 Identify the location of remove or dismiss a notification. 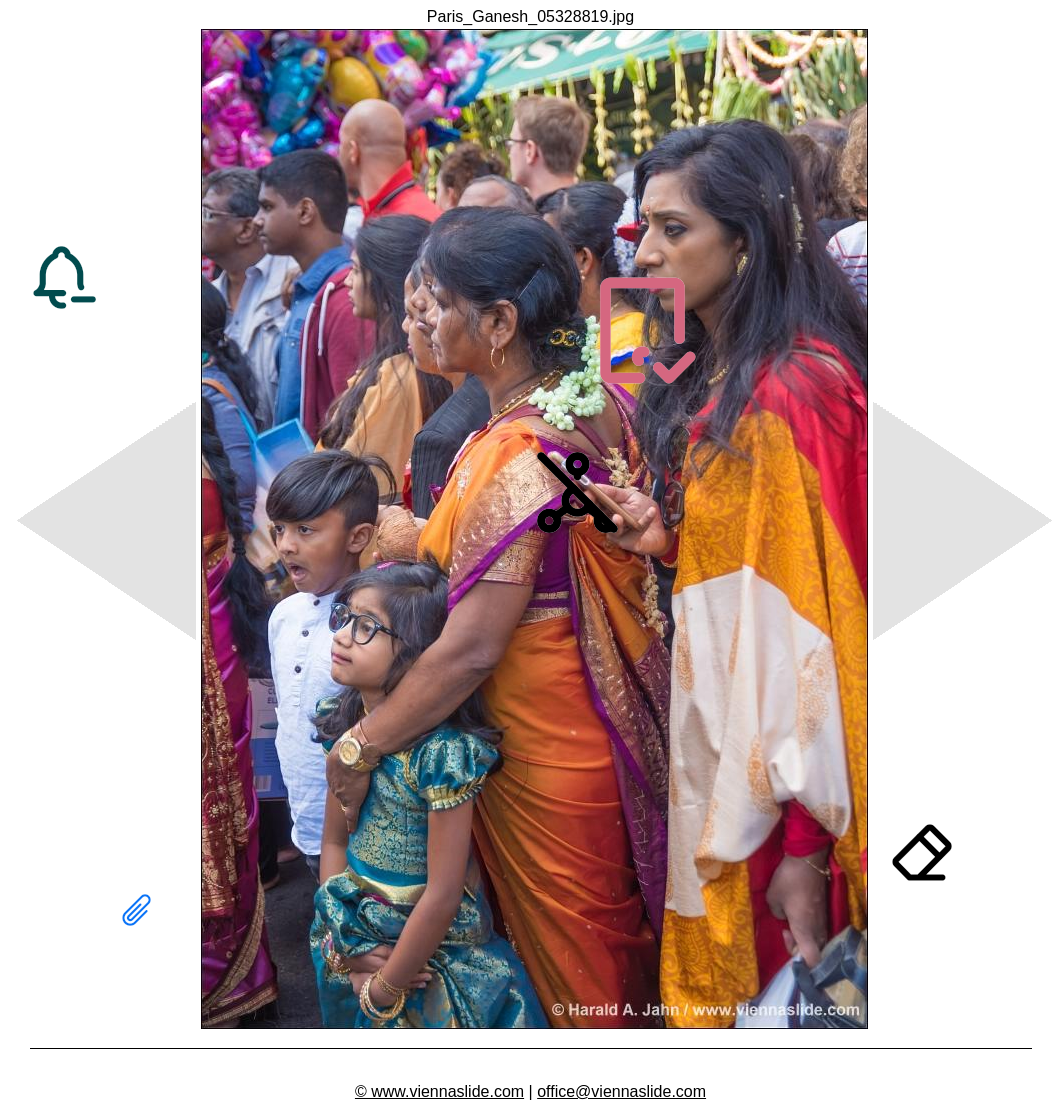
(61, 277).